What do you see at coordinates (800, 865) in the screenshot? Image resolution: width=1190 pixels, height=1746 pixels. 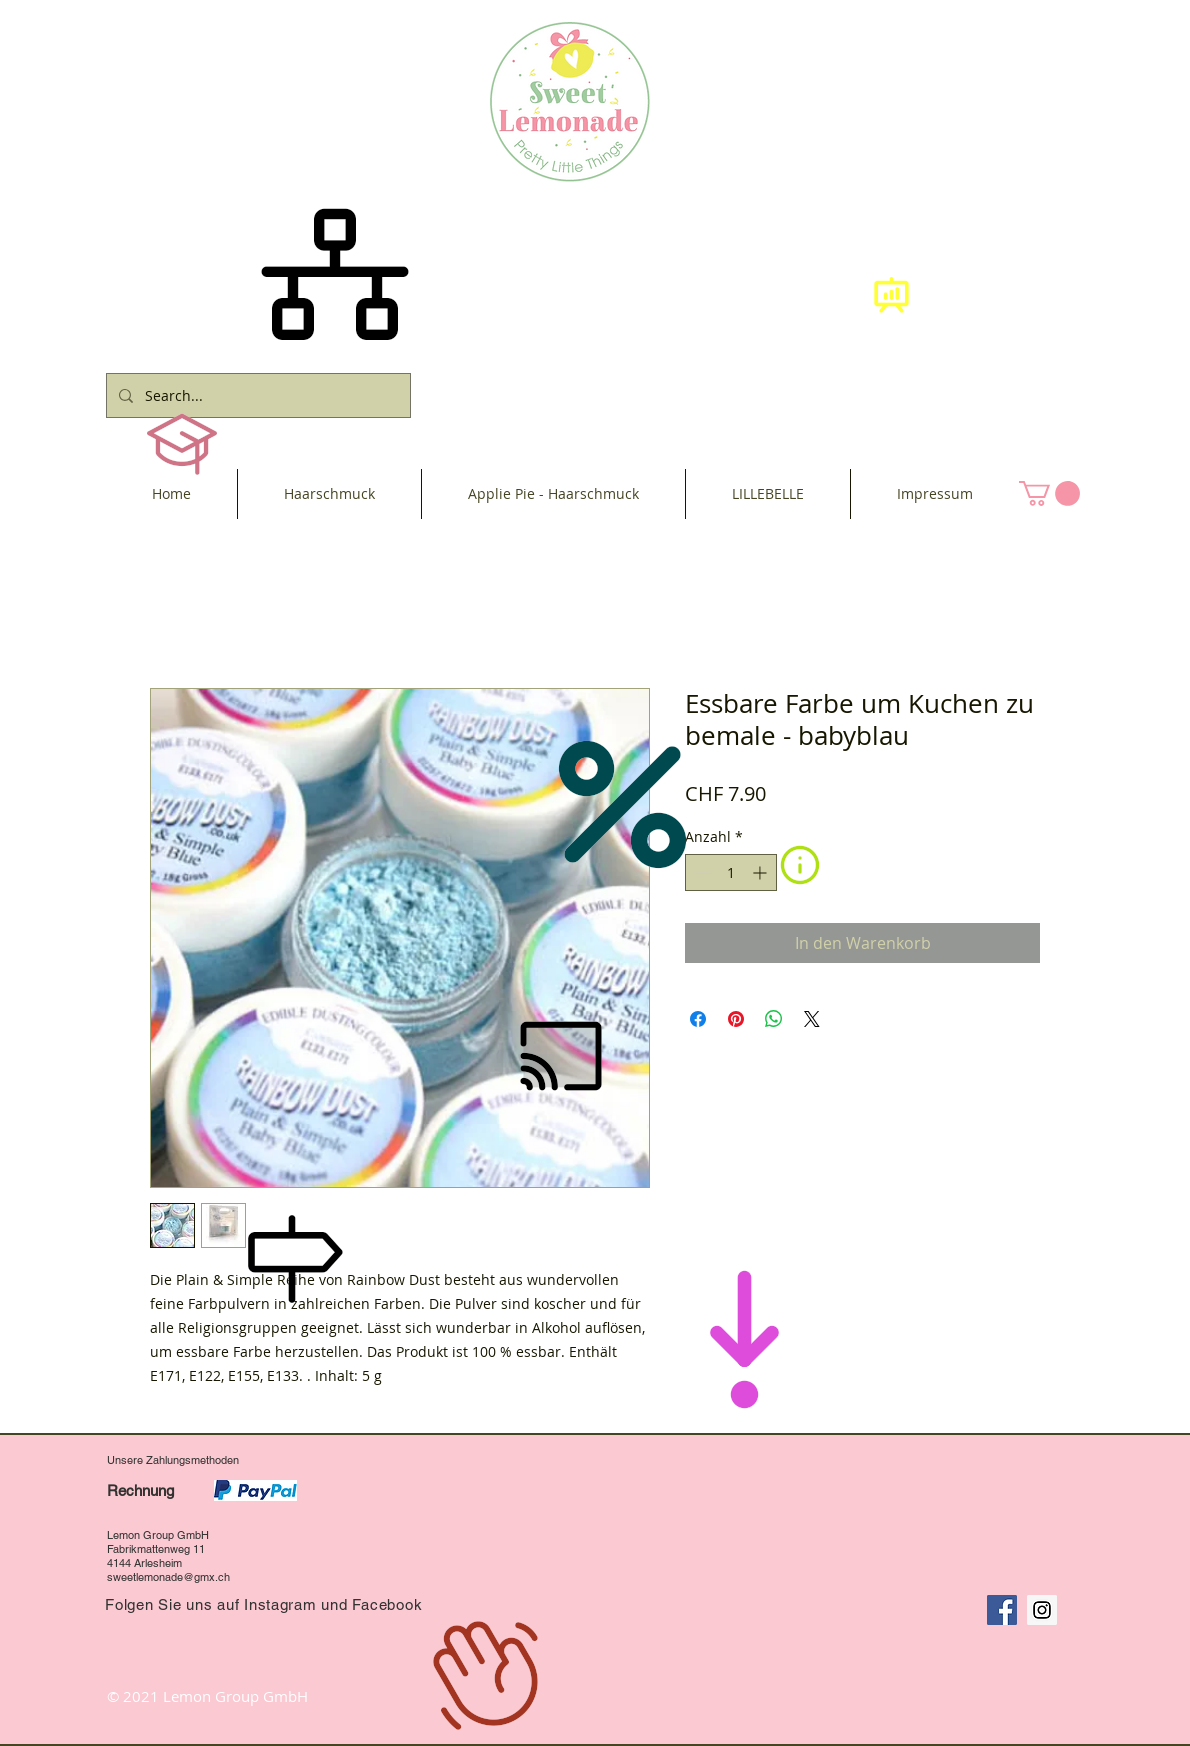 I see `view more information or details` at bounding box center [800, 865].